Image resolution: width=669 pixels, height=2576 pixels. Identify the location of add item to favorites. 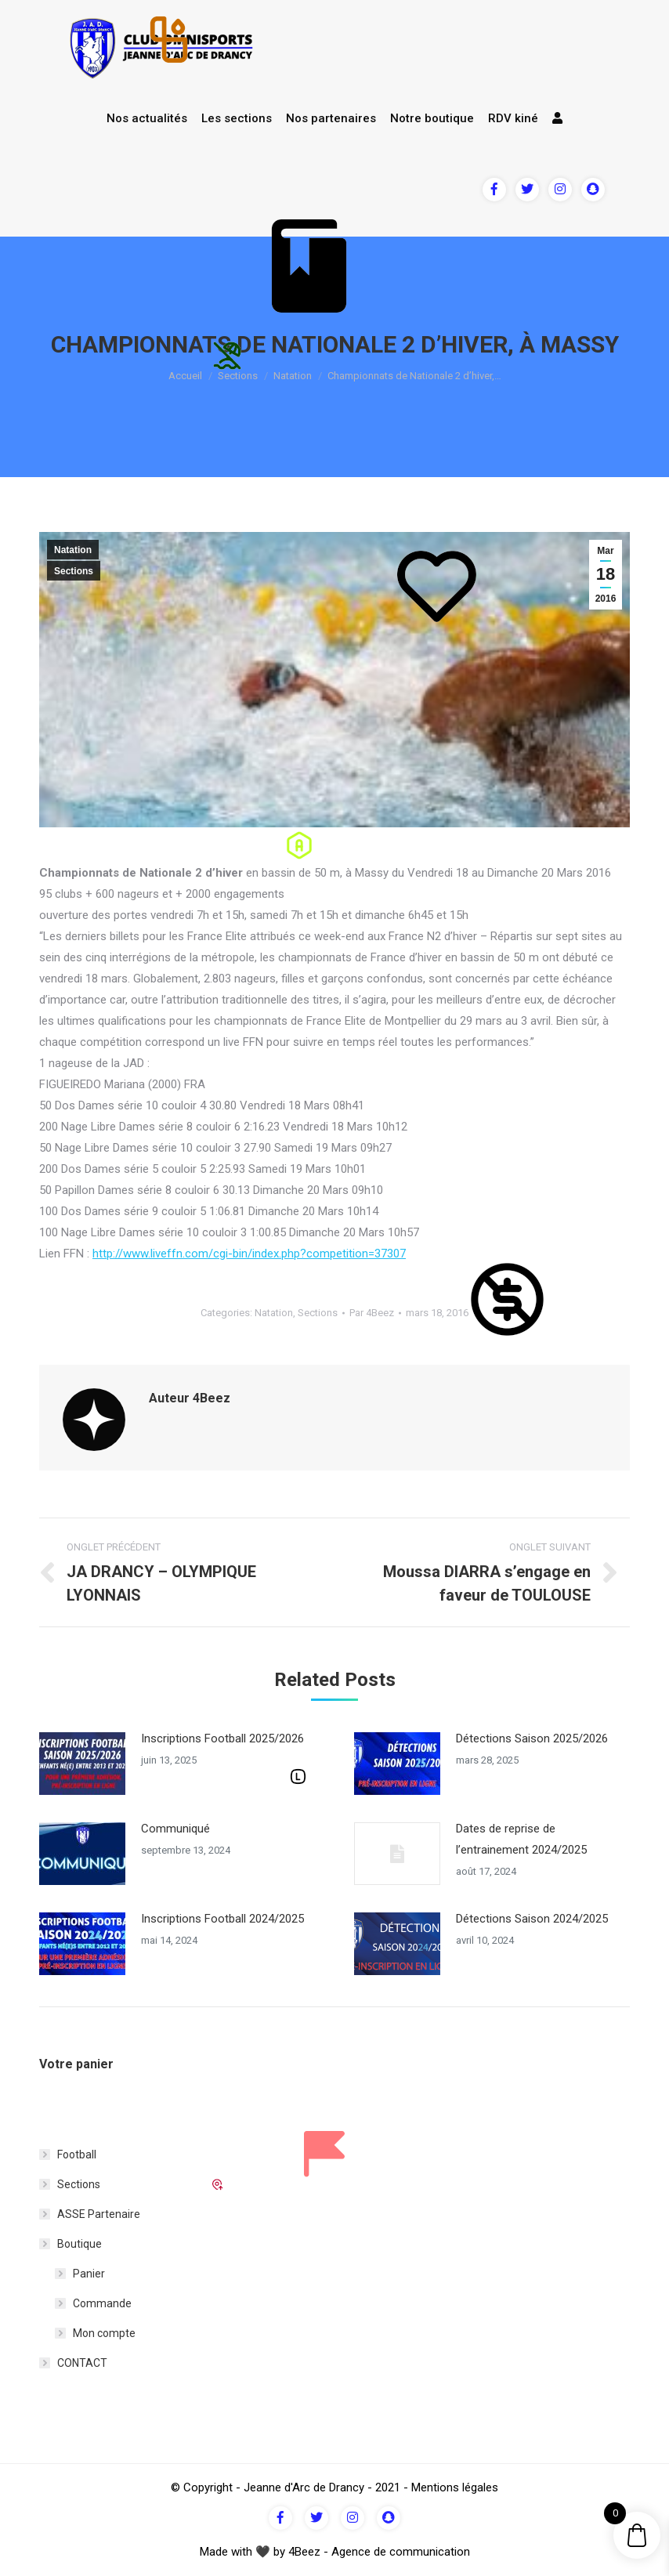
(436, 586).